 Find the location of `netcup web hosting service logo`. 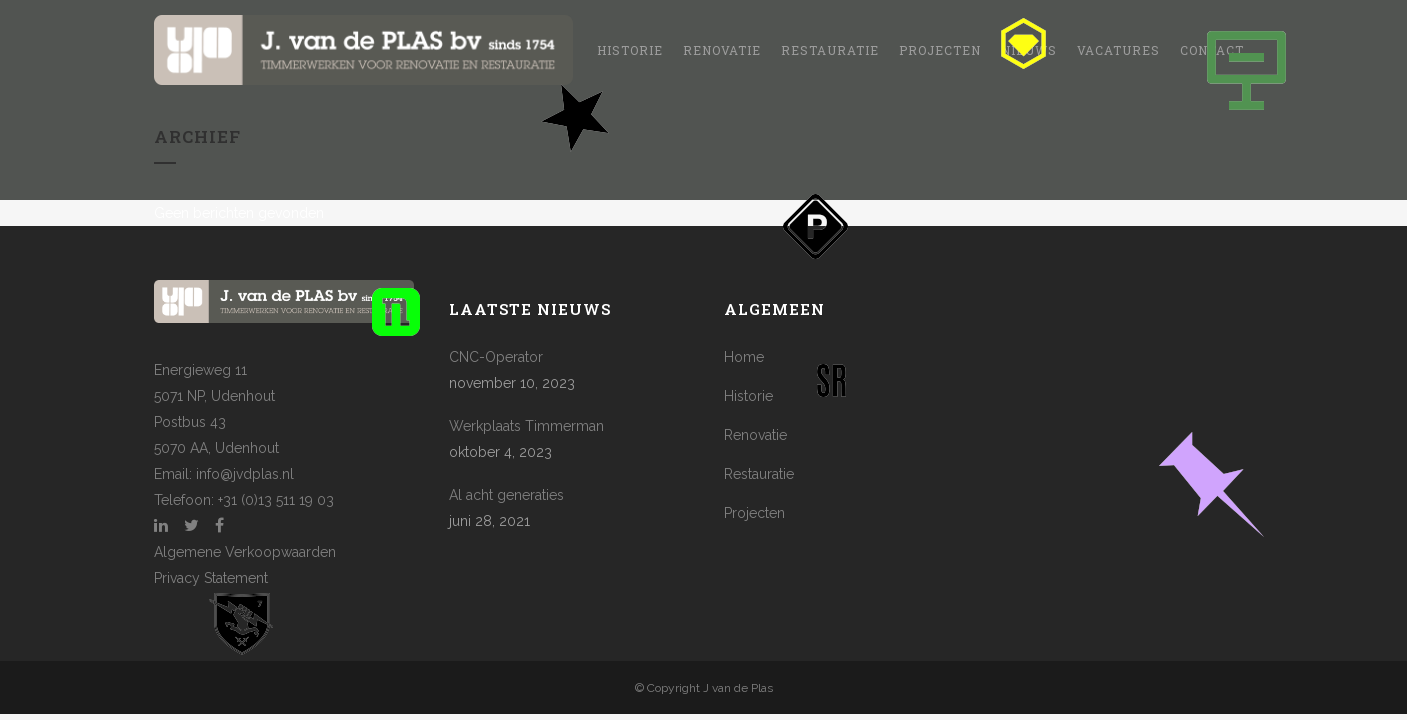

netcup web hosting service logo is located at coordinates (396, 312).